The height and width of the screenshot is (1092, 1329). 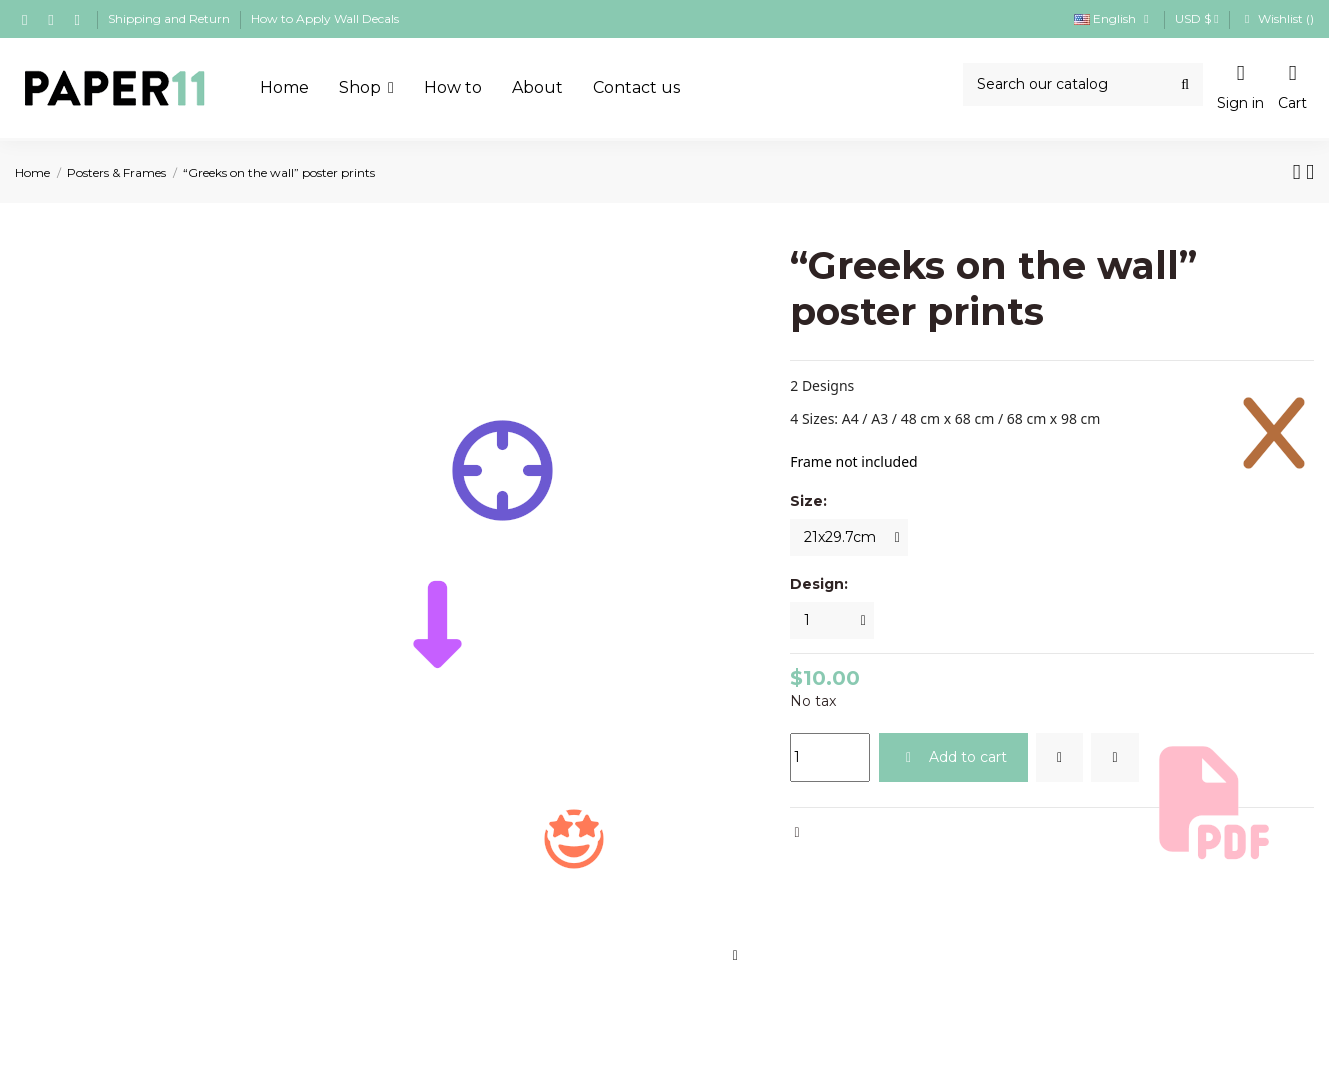 What do you see at coordinates (437, 624) in the screenshot?
I see `scroll down to see more content` at bounding box center [437, 624].